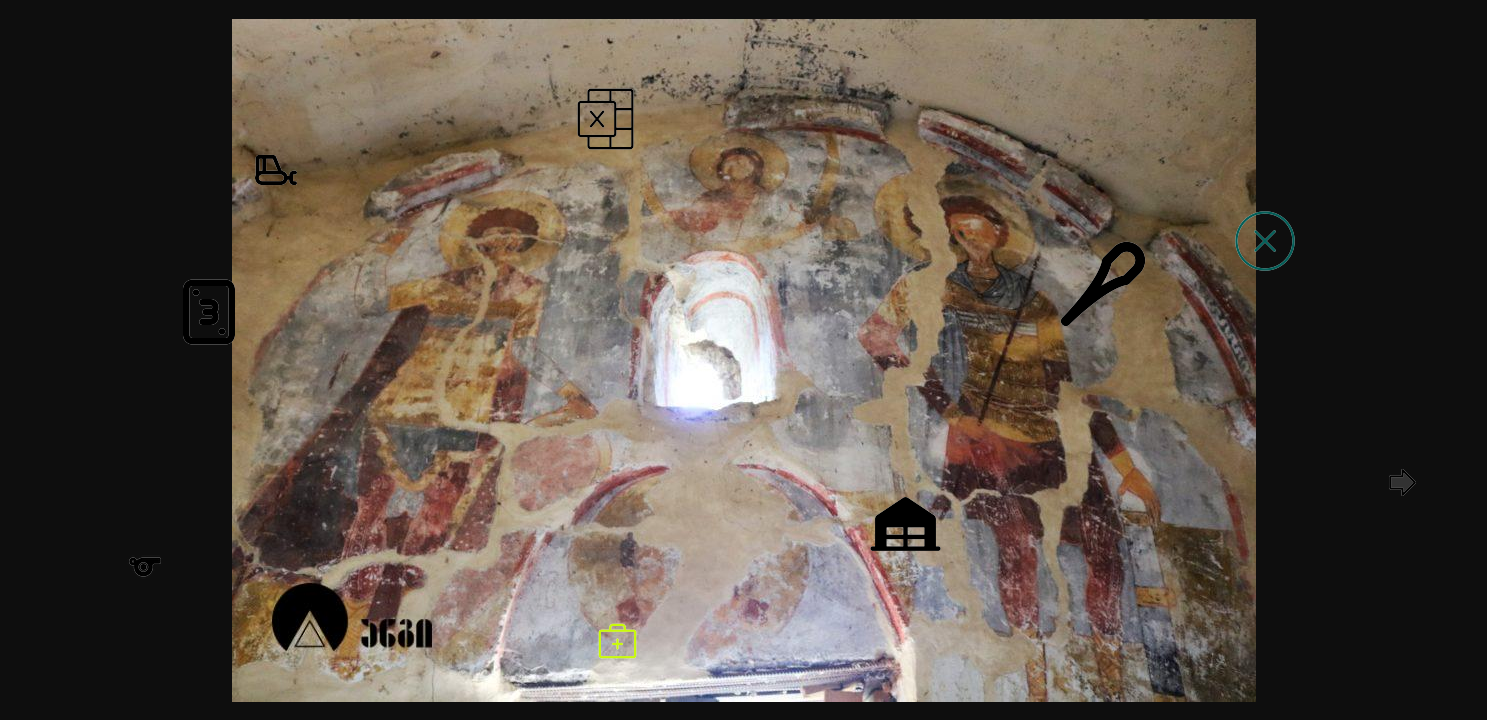  What do you see at coordinates (209, 312) in the screenshot?
I see `select the 3 playing card` at bounding box center [209, 312].